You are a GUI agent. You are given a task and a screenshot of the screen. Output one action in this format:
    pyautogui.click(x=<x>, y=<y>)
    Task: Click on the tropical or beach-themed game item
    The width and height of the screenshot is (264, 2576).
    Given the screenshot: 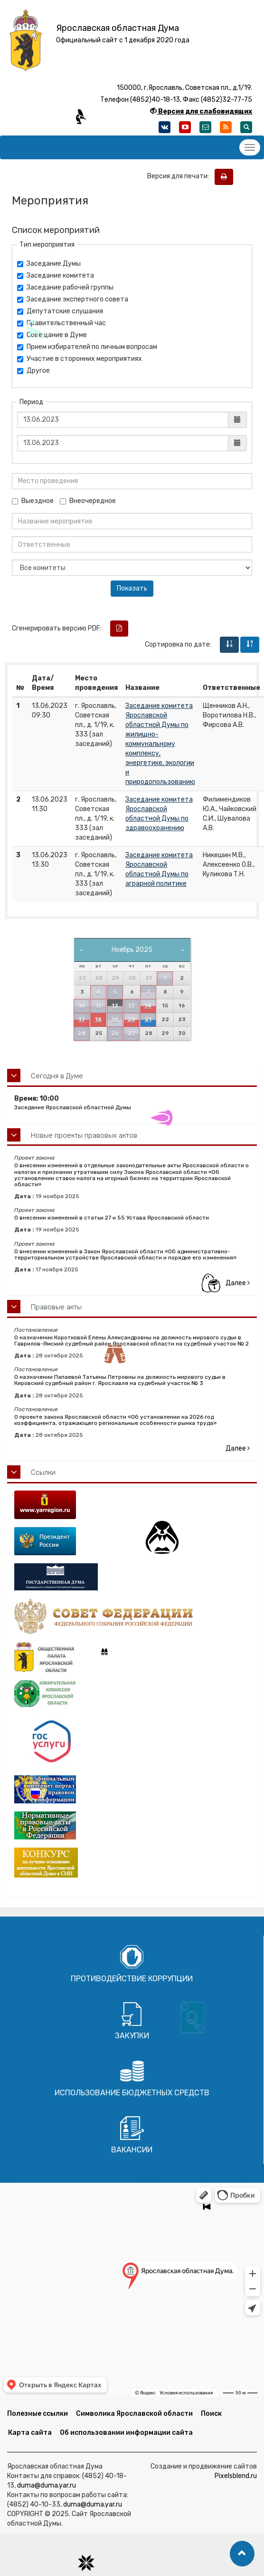 What is the action you would take?
    pyautogui.click(x=211, y=1283)
    